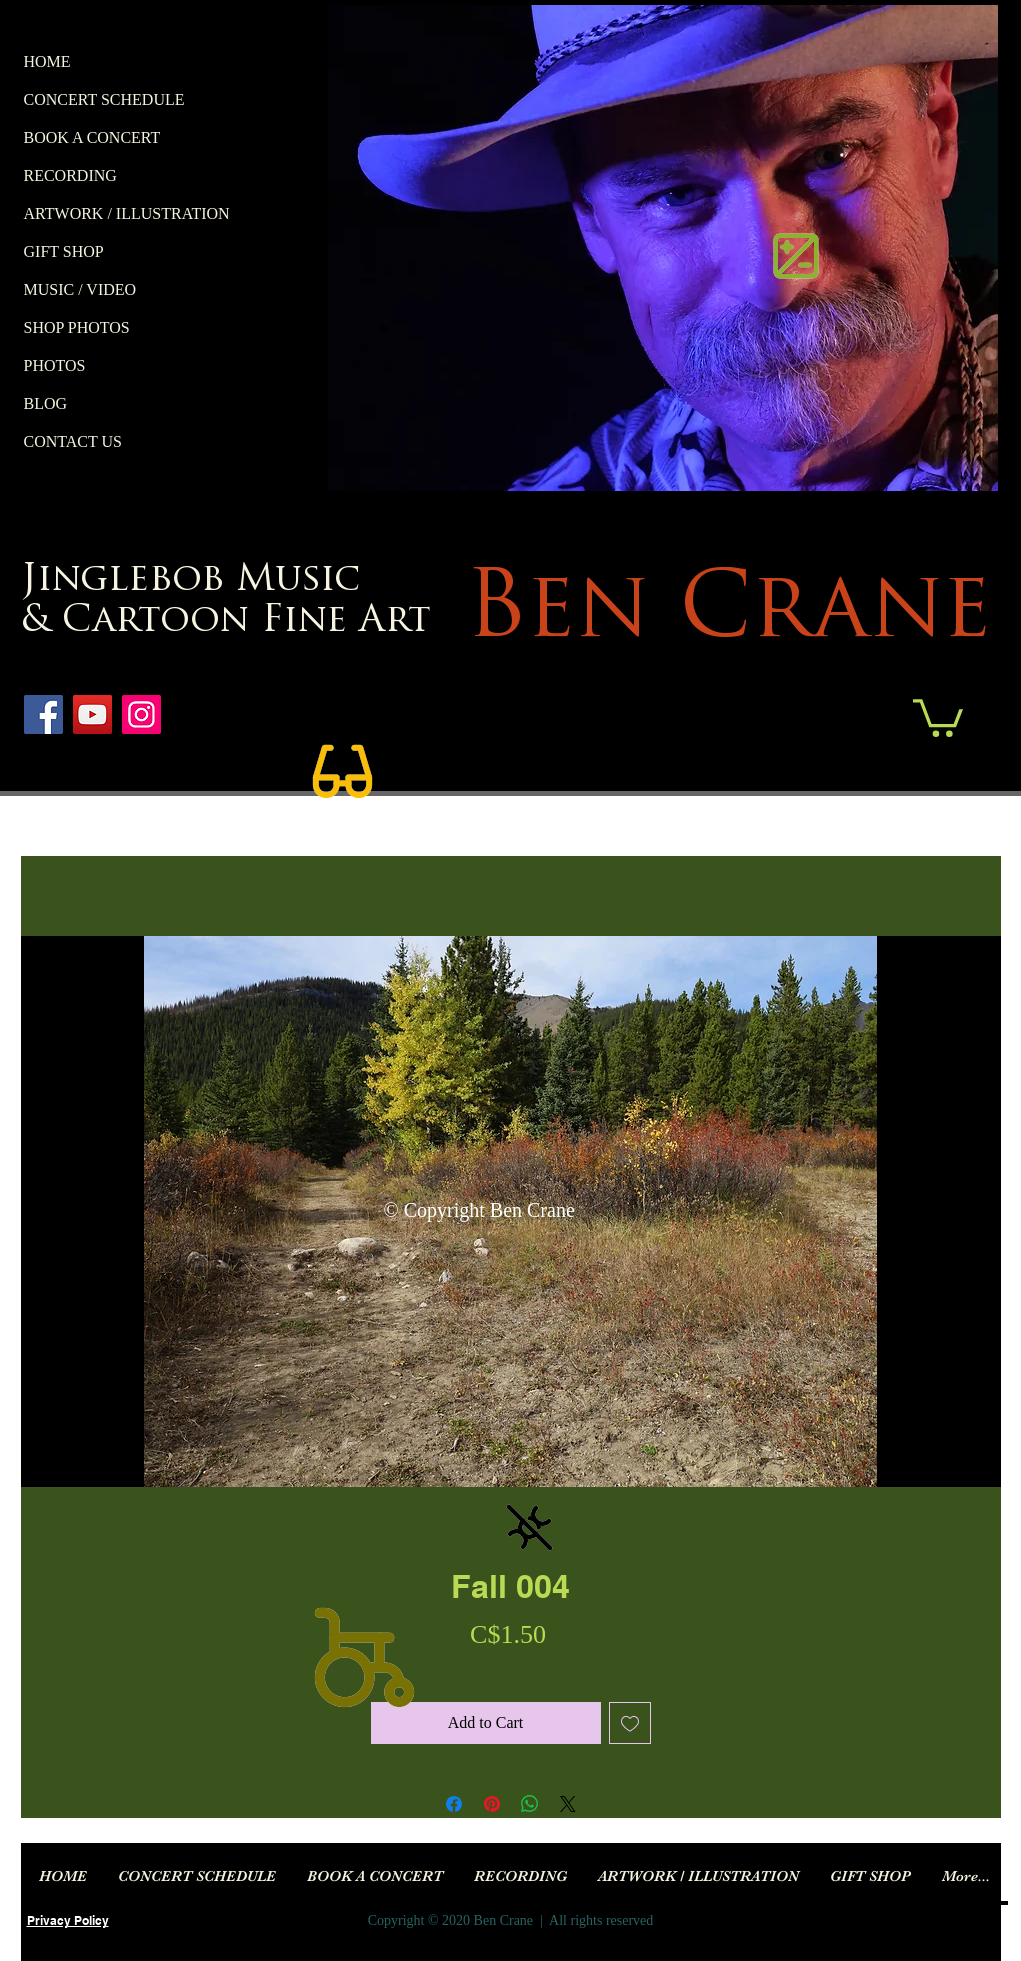 This screenshot has width=1021, height=1961. Describe the element at coordinates (342, 771) in the screenshot. I see `access reading mode or reader view` at that location.